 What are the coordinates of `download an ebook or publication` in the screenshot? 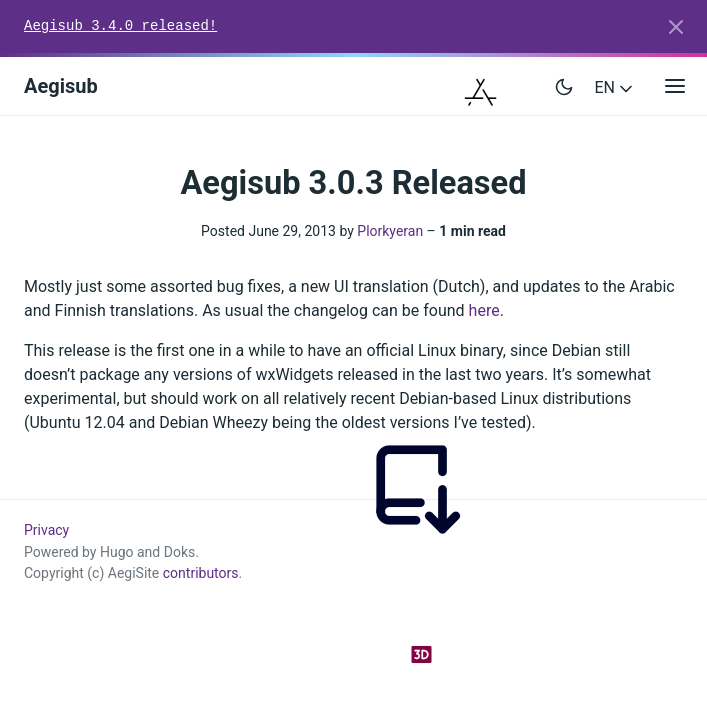 It's located at (416, 485).